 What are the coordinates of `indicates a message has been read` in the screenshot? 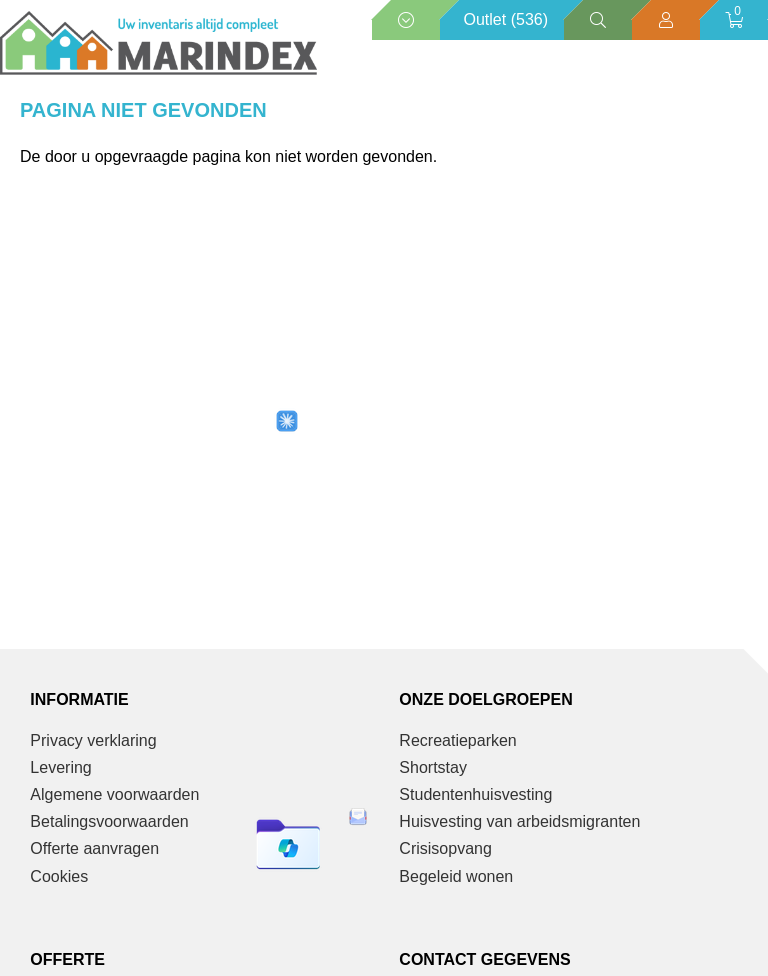 It's located at (358, 817).